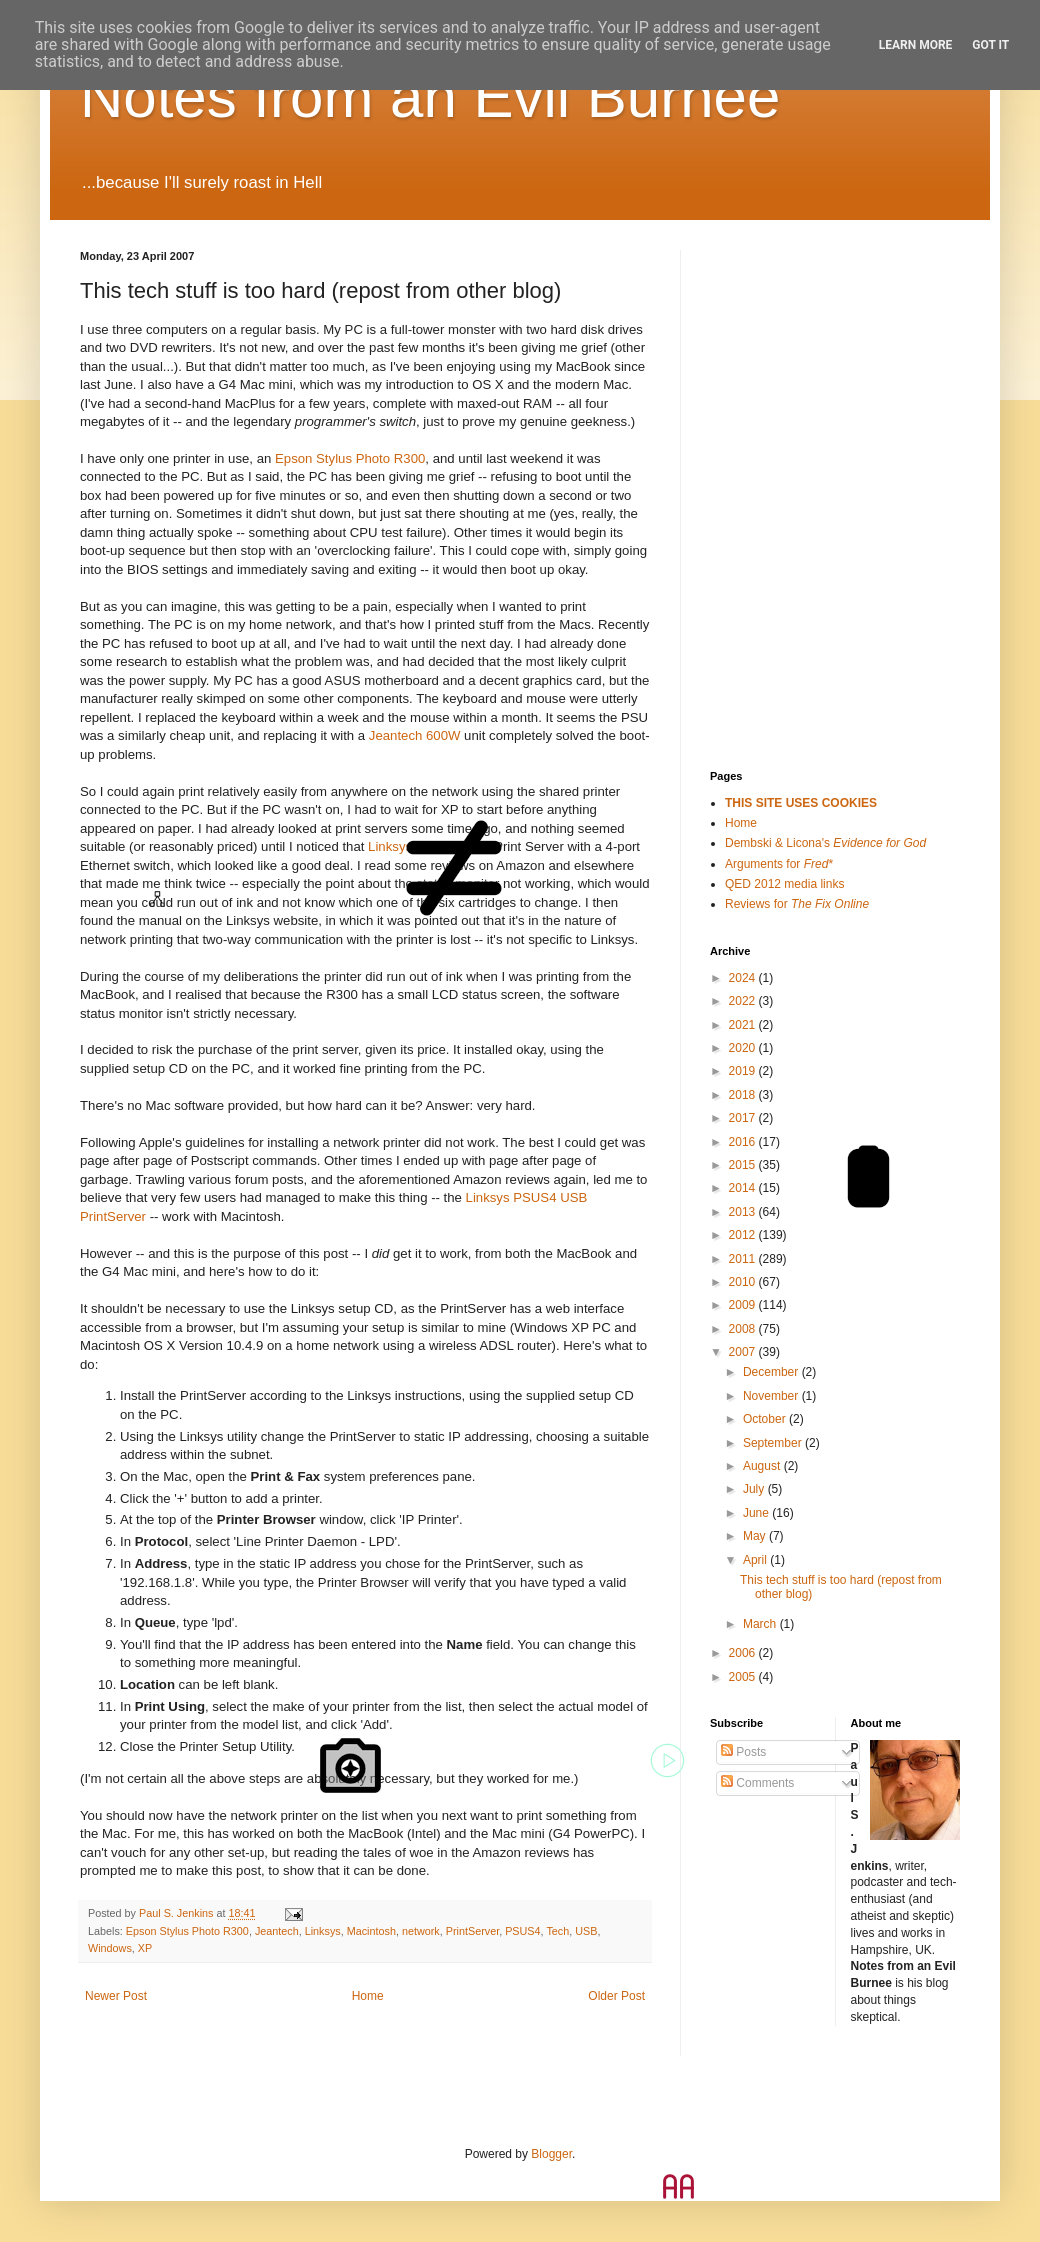 The height and width of the screenshot is (2242, 1040). What do you see at coordinates (158, 899) in the screenshot?
I see `view subtype hierarchy in code editor` at bounding box center [158, 899].